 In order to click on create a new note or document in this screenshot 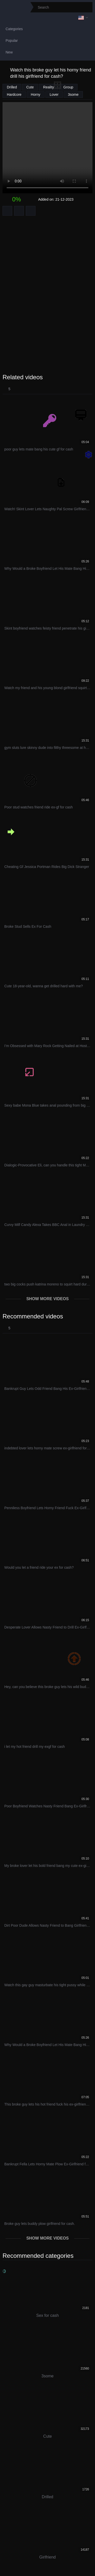, I will do `click(61, 482)`.